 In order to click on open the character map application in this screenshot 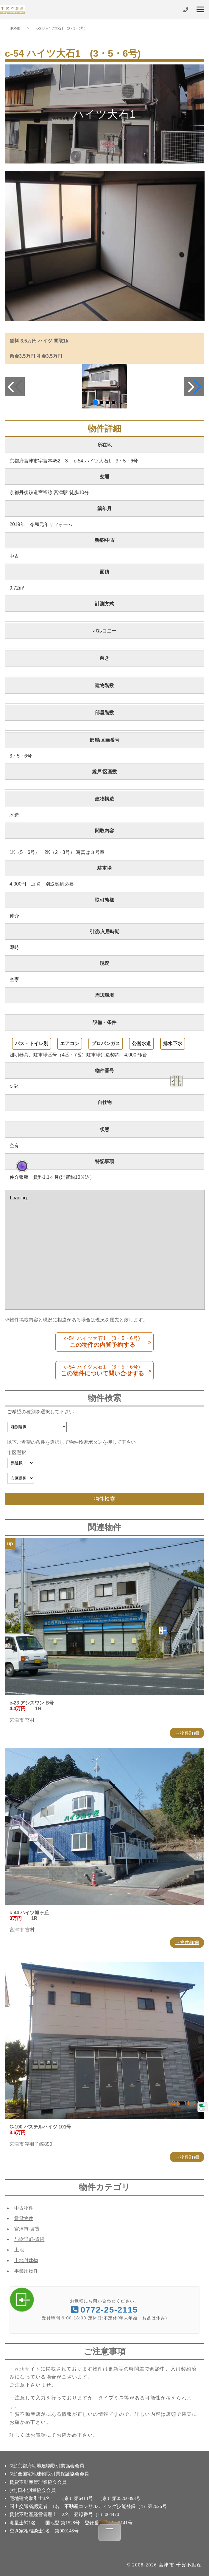, I will do `click(163, 1631)`.